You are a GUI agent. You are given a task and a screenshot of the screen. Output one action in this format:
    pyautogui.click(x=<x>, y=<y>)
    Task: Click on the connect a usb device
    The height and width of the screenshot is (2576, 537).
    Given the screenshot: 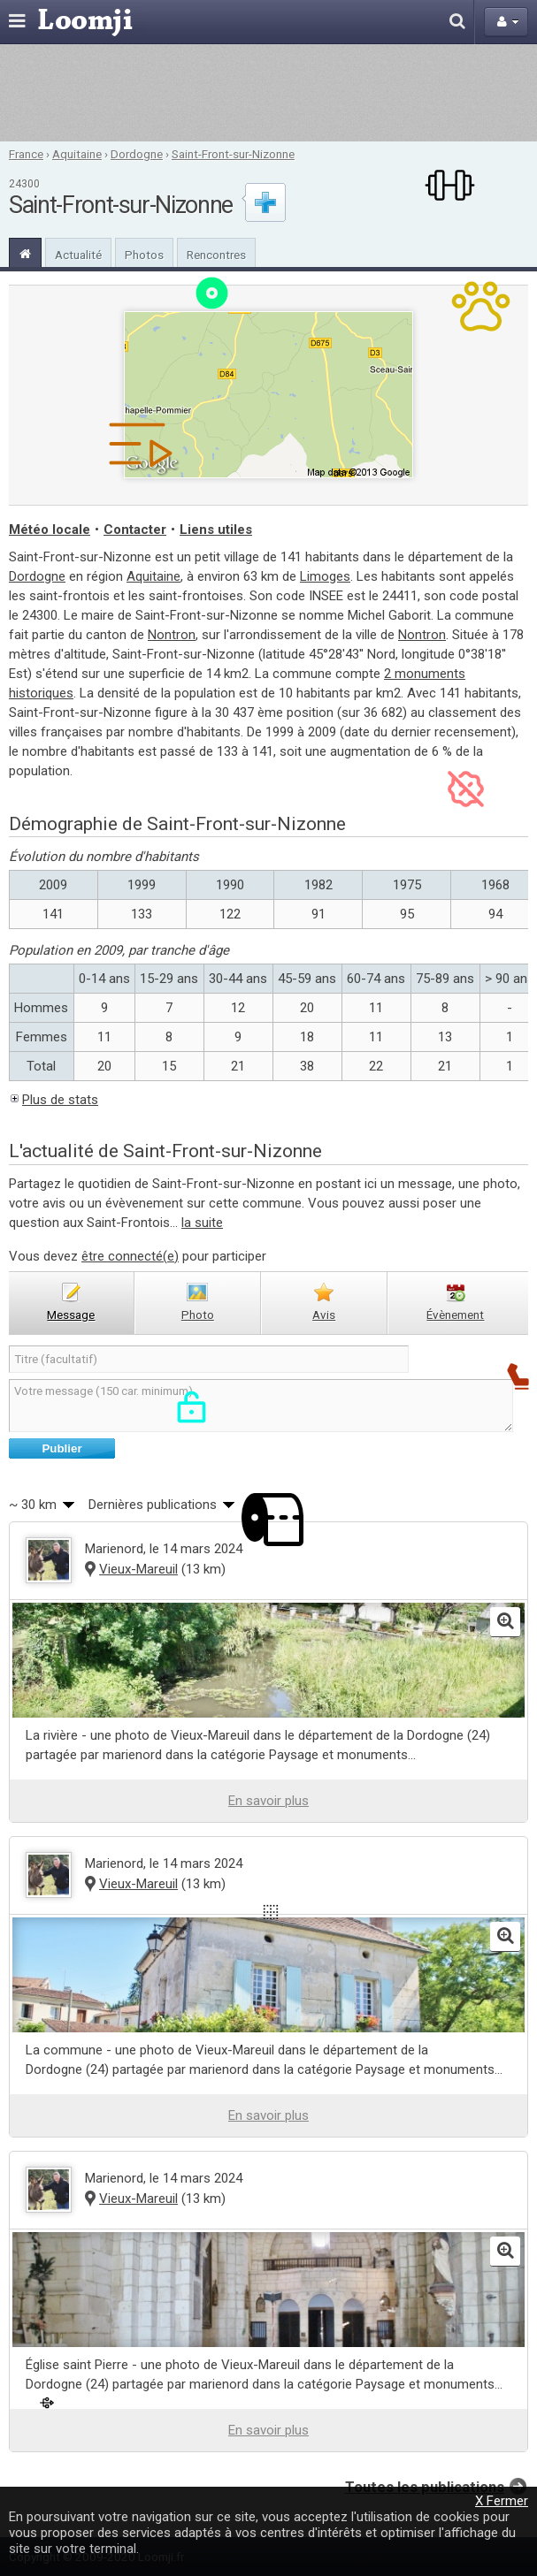 What is the action you would take?
    pyautogui.click(x=47, y=2403)
    